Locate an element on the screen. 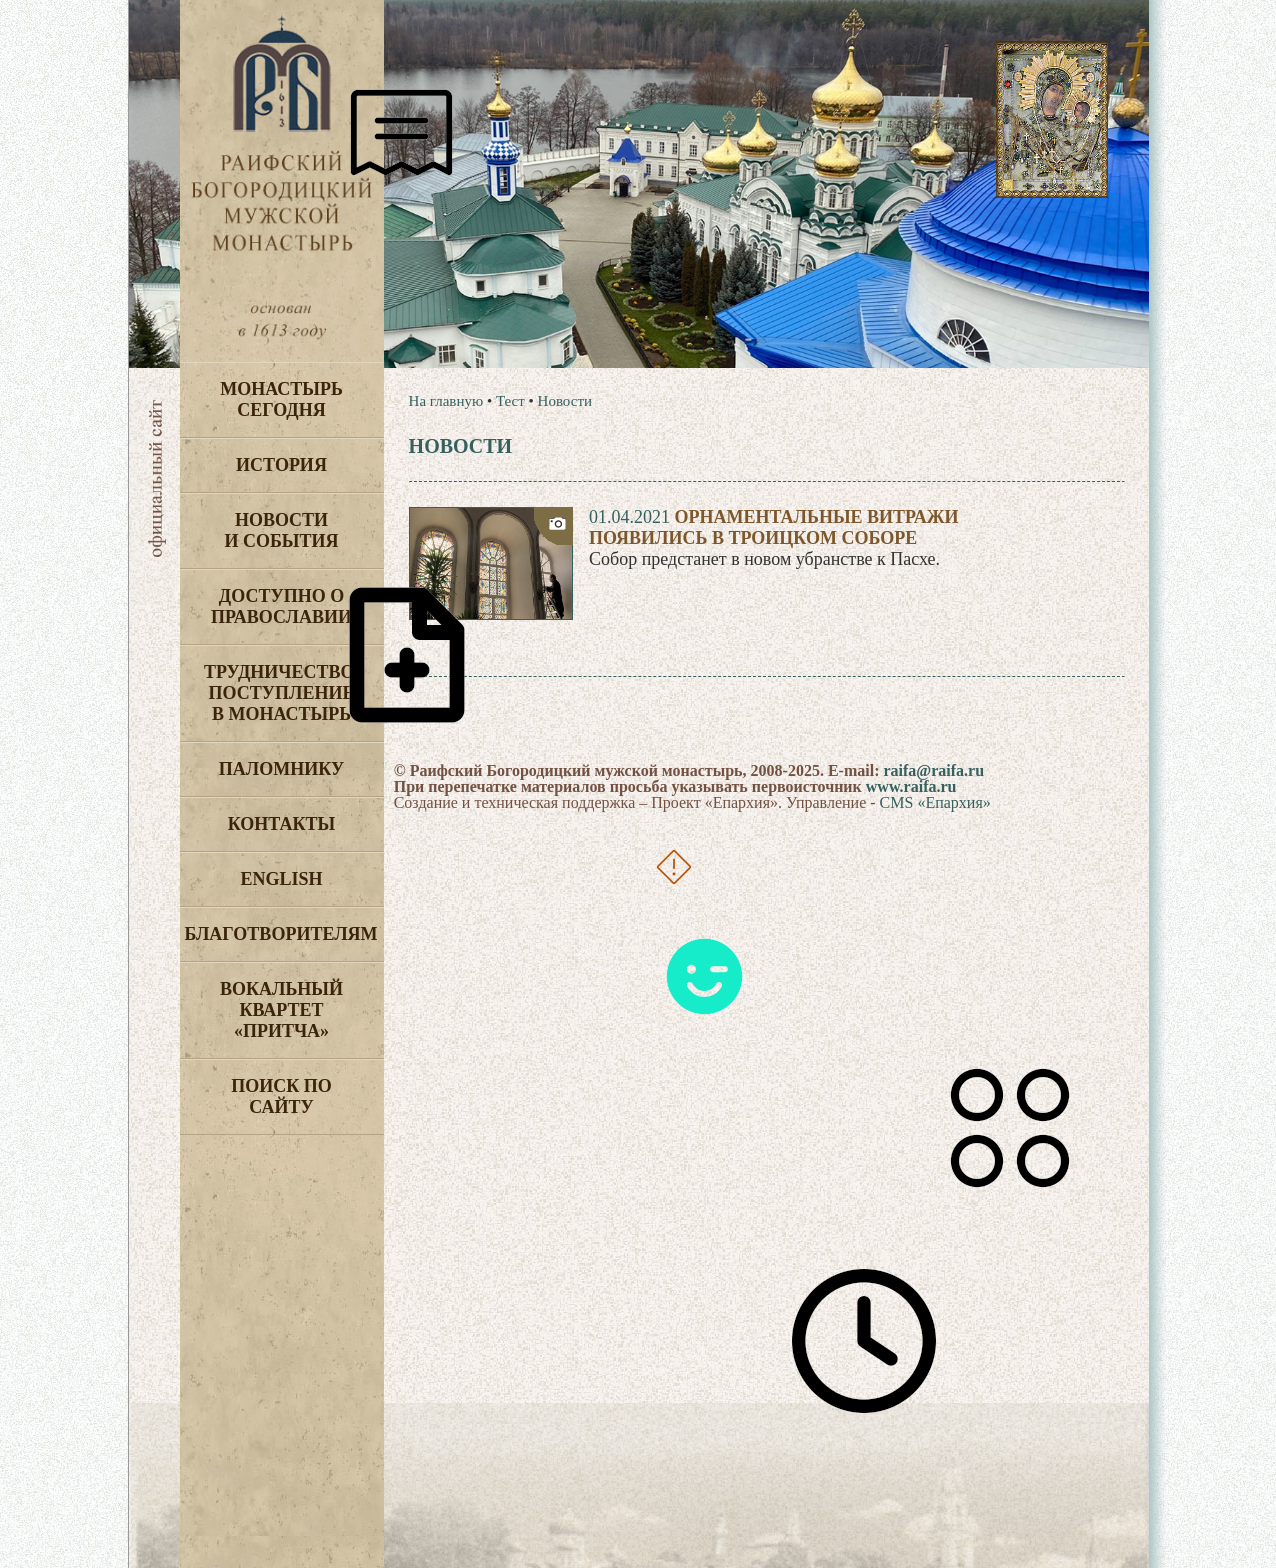 This screenshot has width=1276, height=1568. insert a winking emoji into your message is located at coordinates (704, 976).